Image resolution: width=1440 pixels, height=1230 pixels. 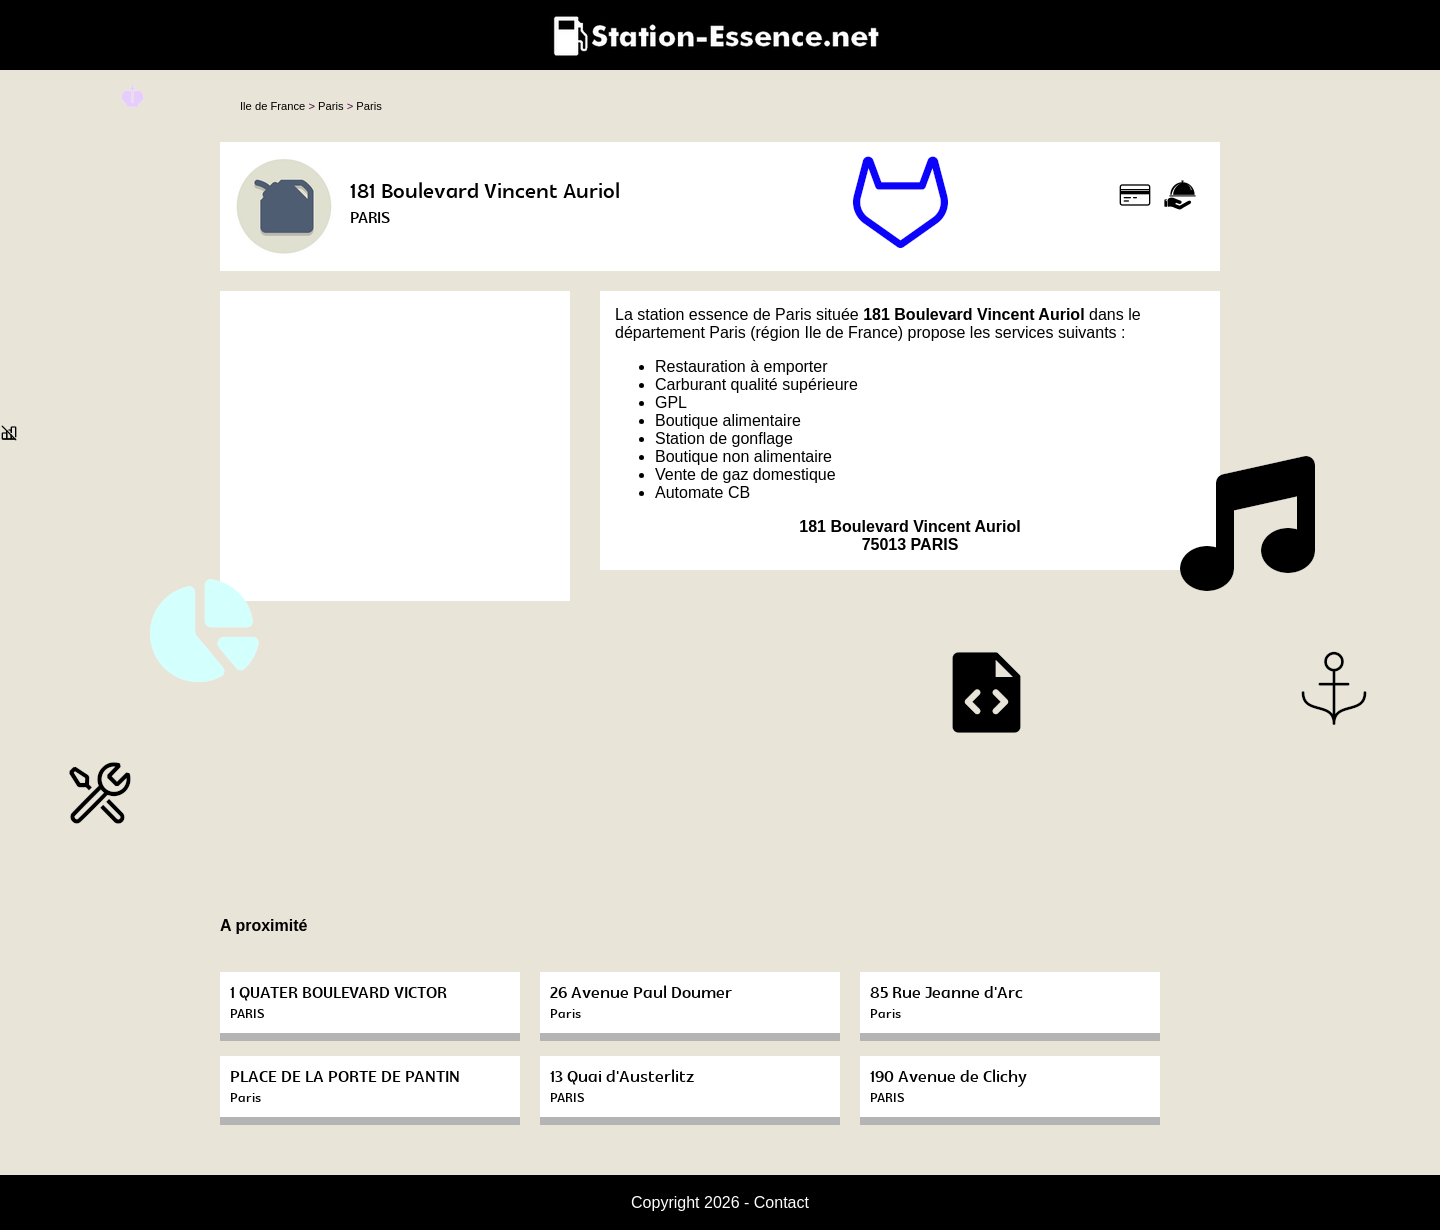 What do you see at coordinates (986, 692) in the screenshot?
I see `view source code file` at bounding box center [986, 692].